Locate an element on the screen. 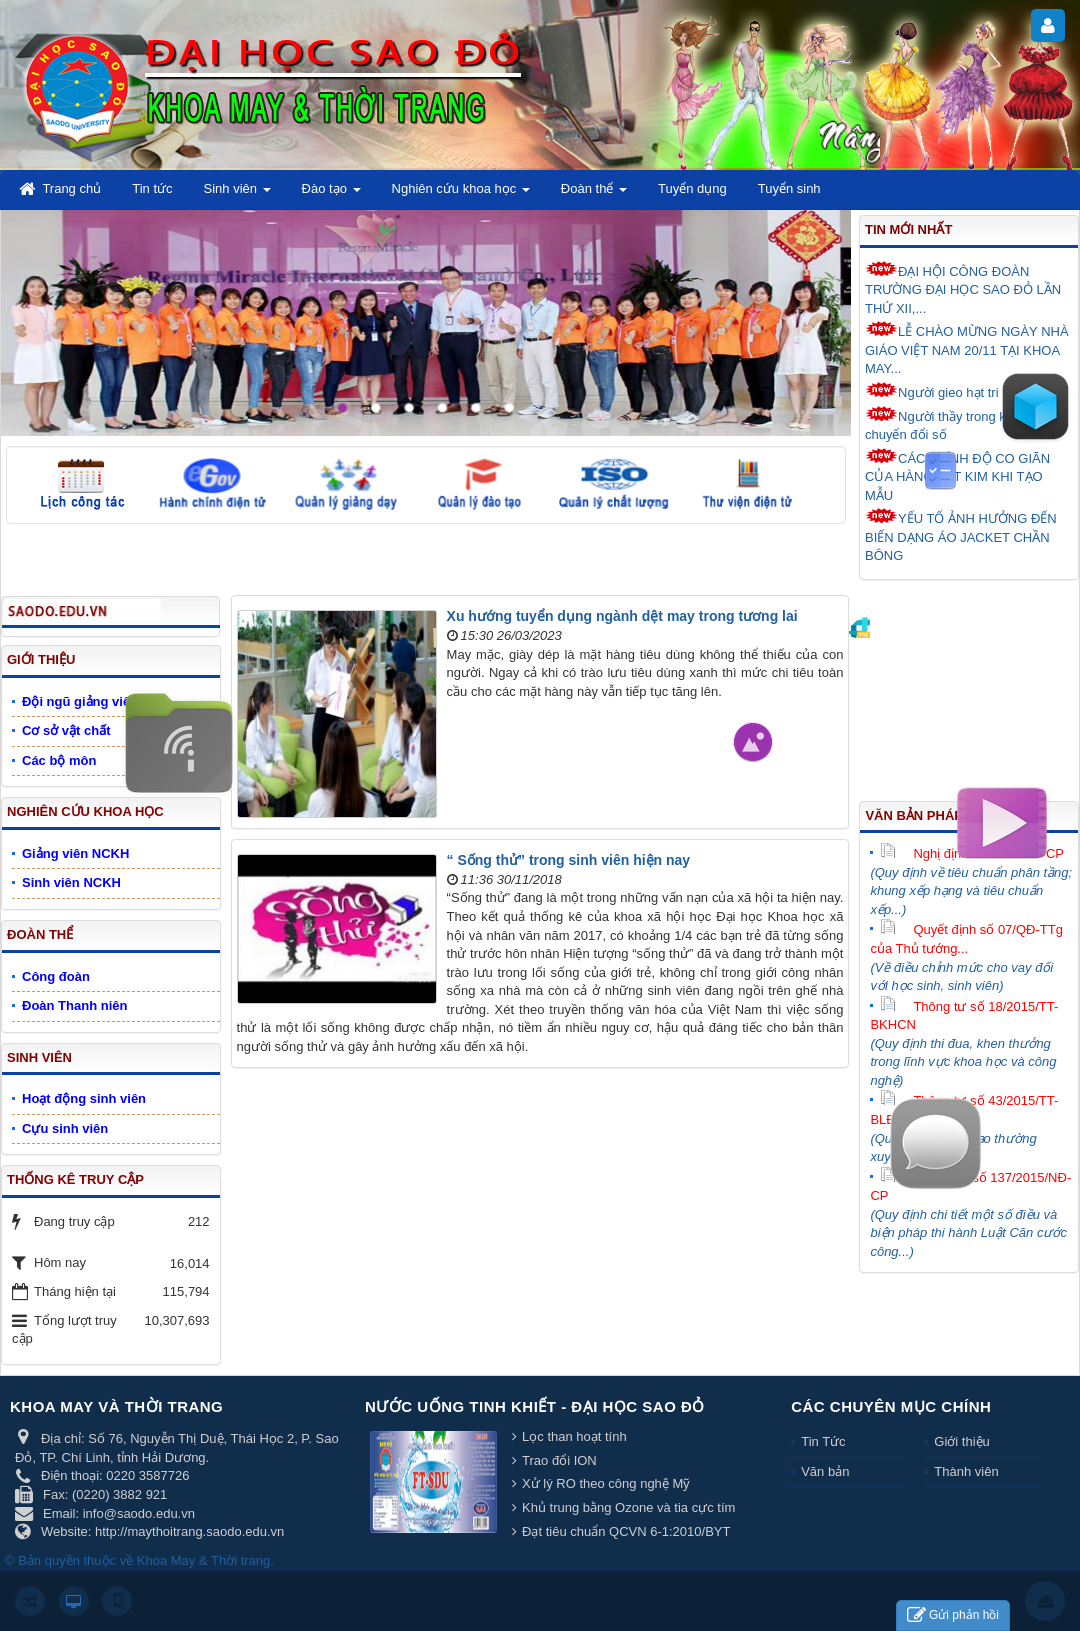 The width and height of the screenshot is (1080, 1631). open work-related software center is located at coordinates (940, 470).